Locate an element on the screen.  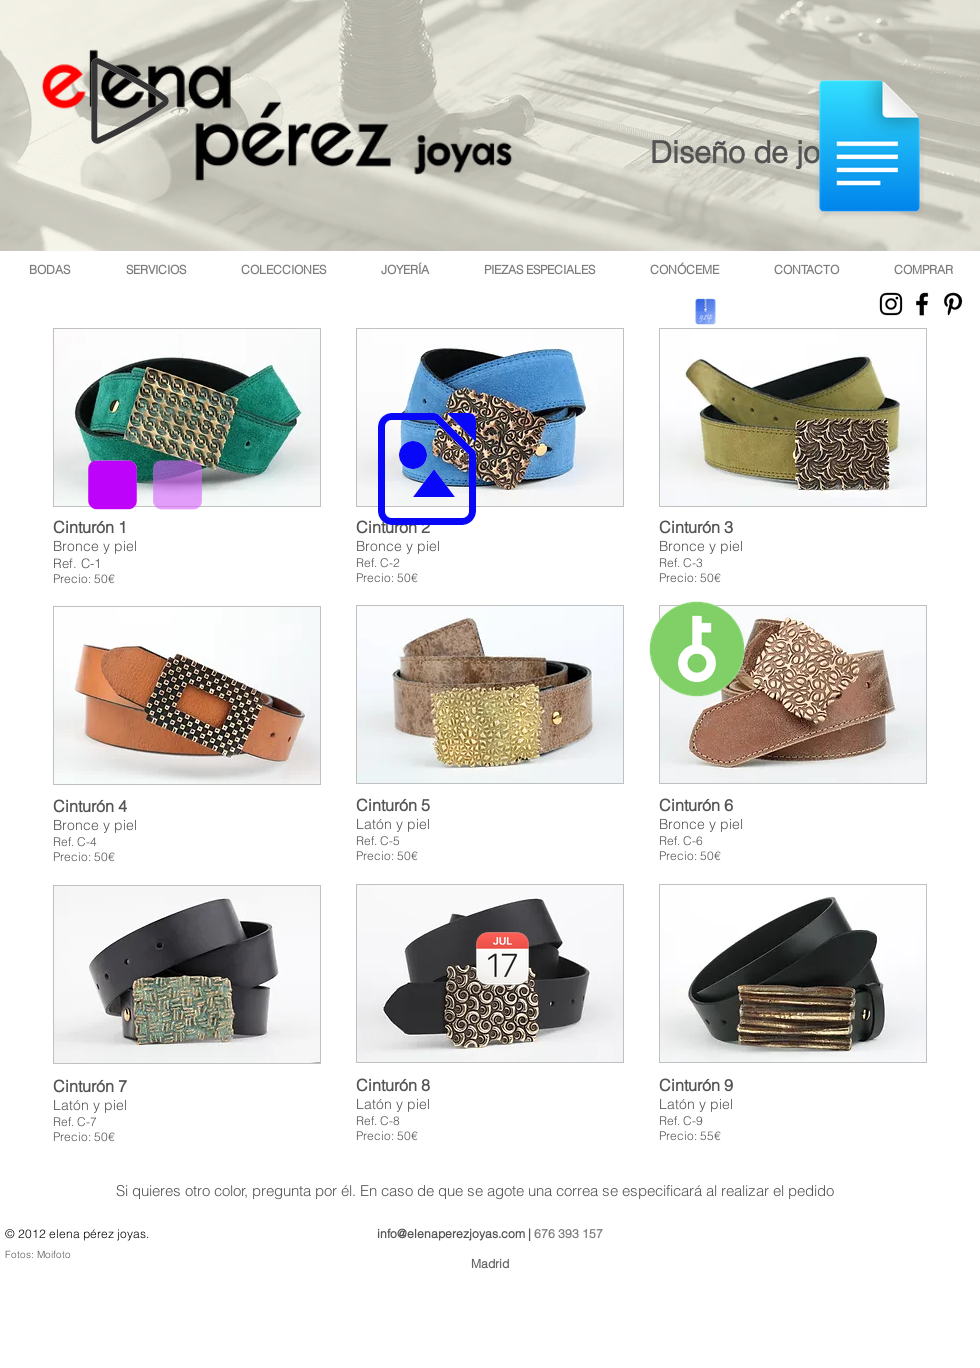
play media content is located at coordinates (128, 101).